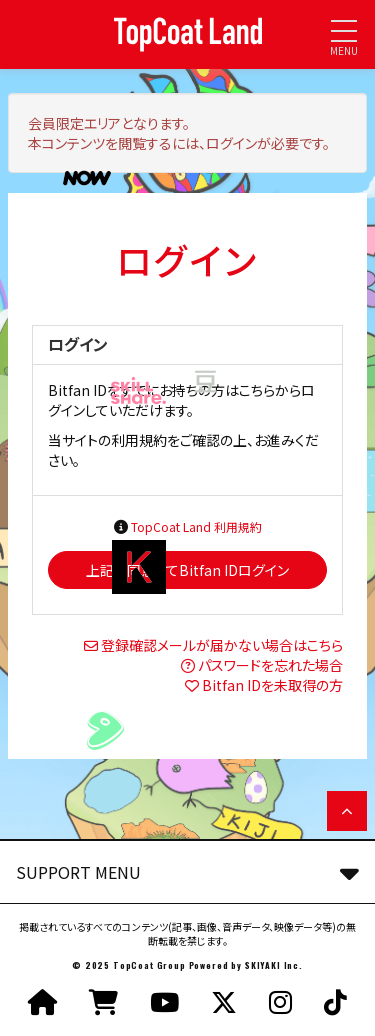 Image resolution: width=375 pixels, height=1036 pixels. I want to click on Gentoo Linux logo, so click(105, 730).